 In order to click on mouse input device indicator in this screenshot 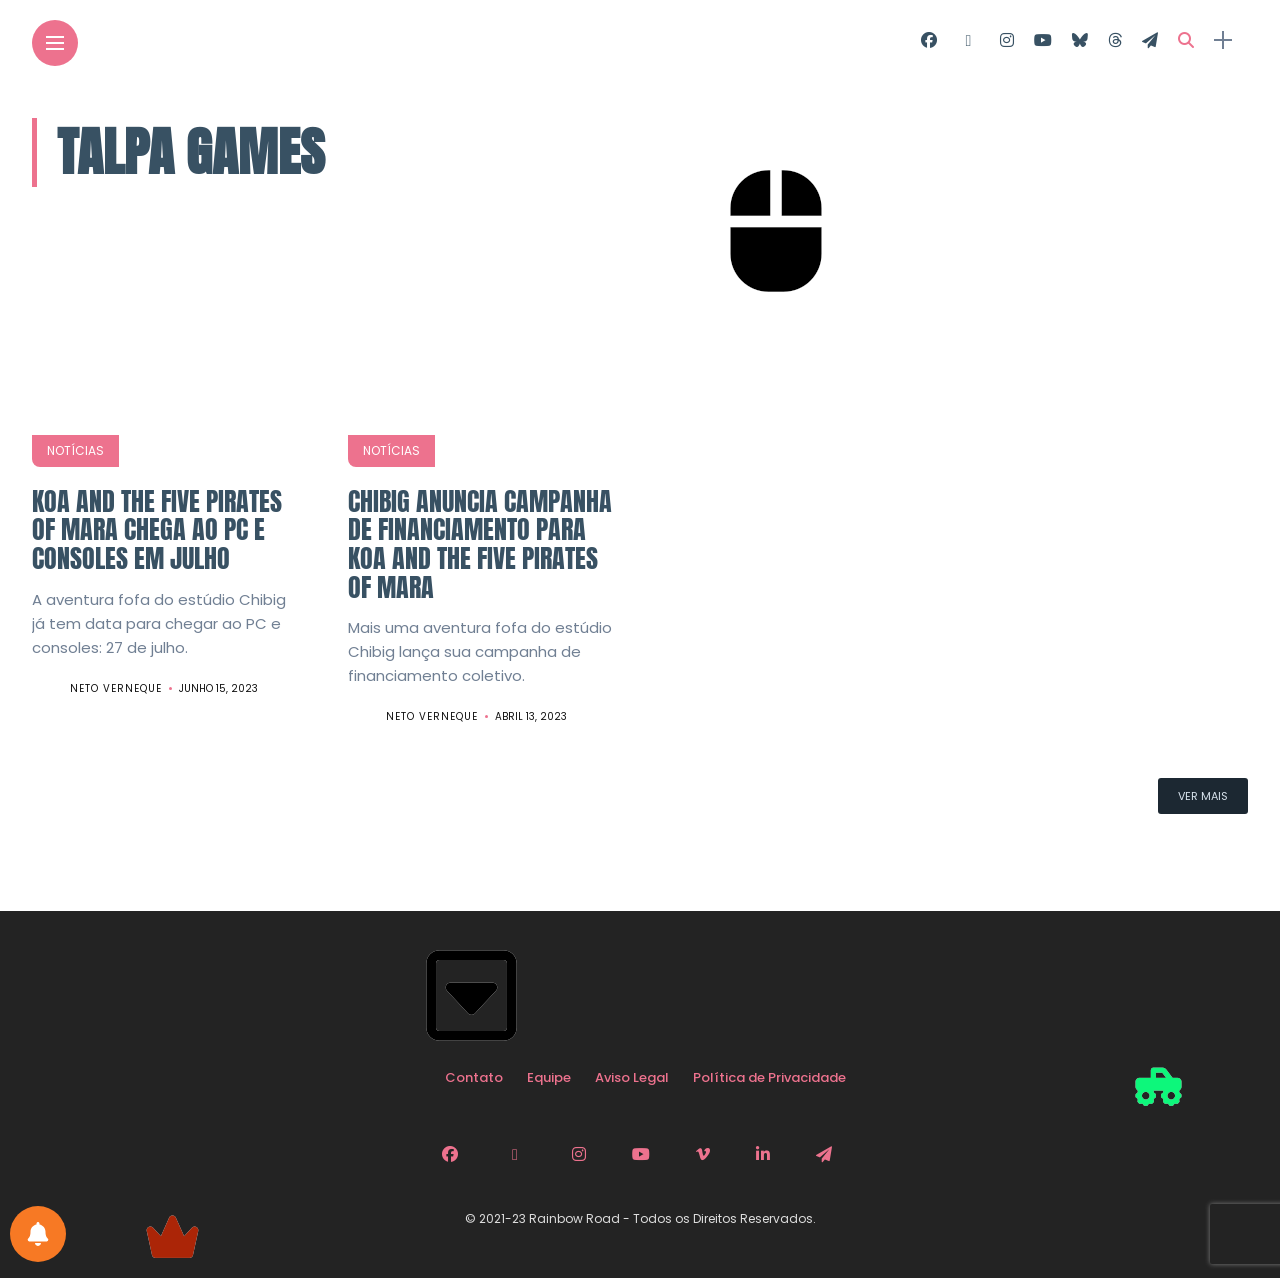, I will do `click(776, 231)`.